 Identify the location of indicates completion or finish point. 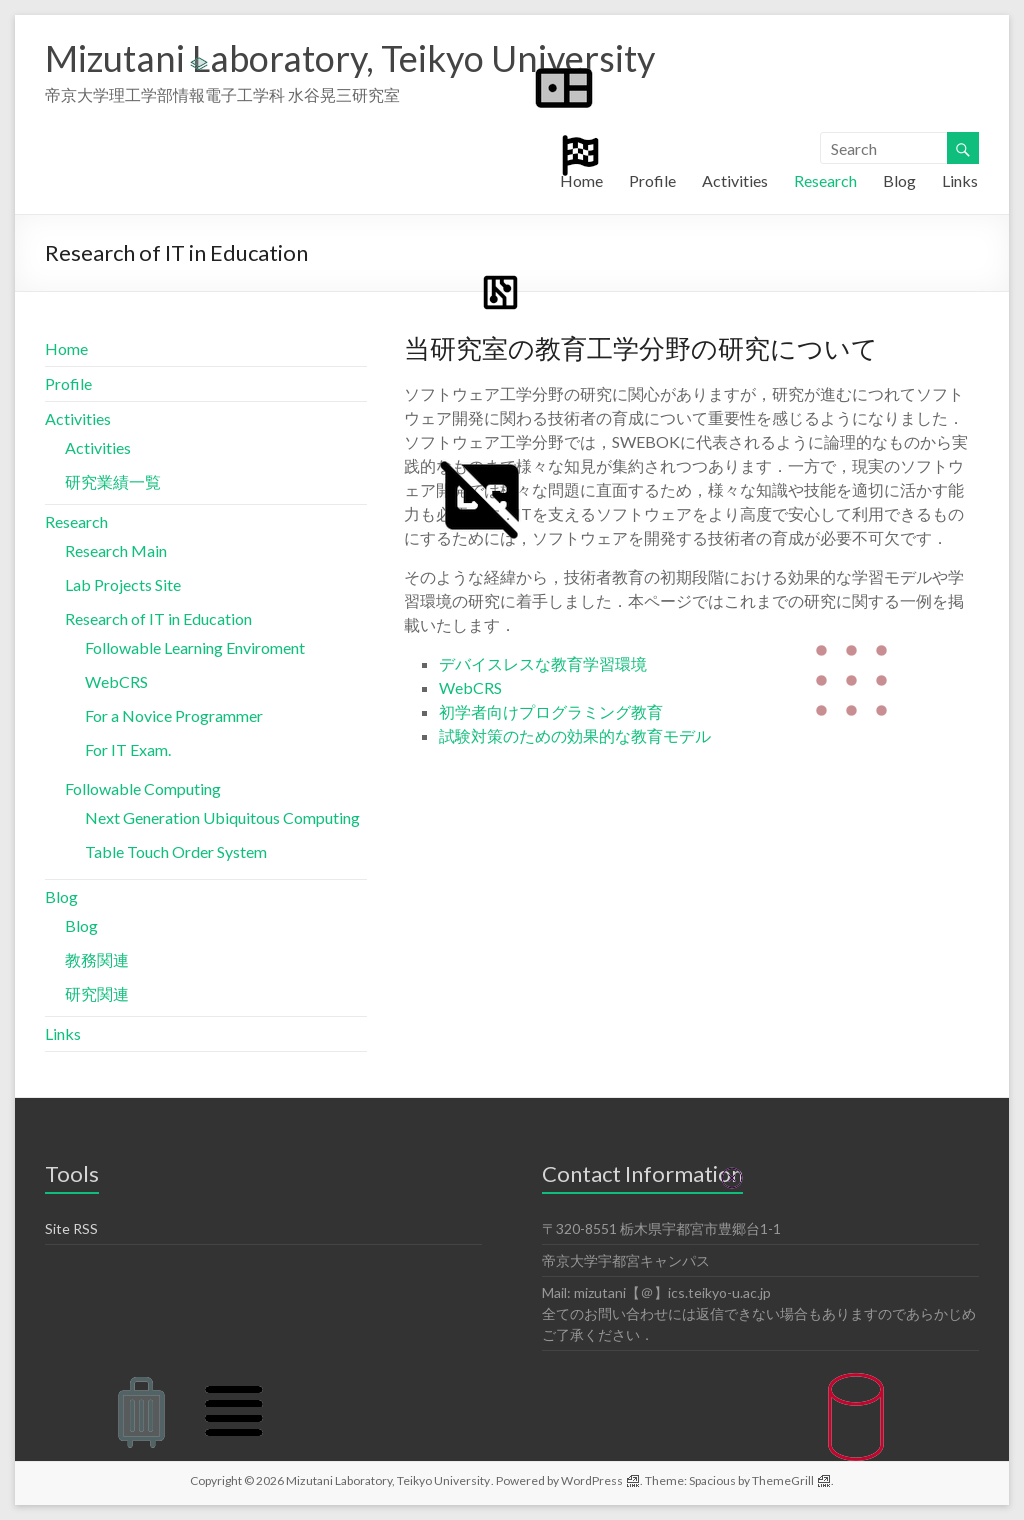
(580, 155).